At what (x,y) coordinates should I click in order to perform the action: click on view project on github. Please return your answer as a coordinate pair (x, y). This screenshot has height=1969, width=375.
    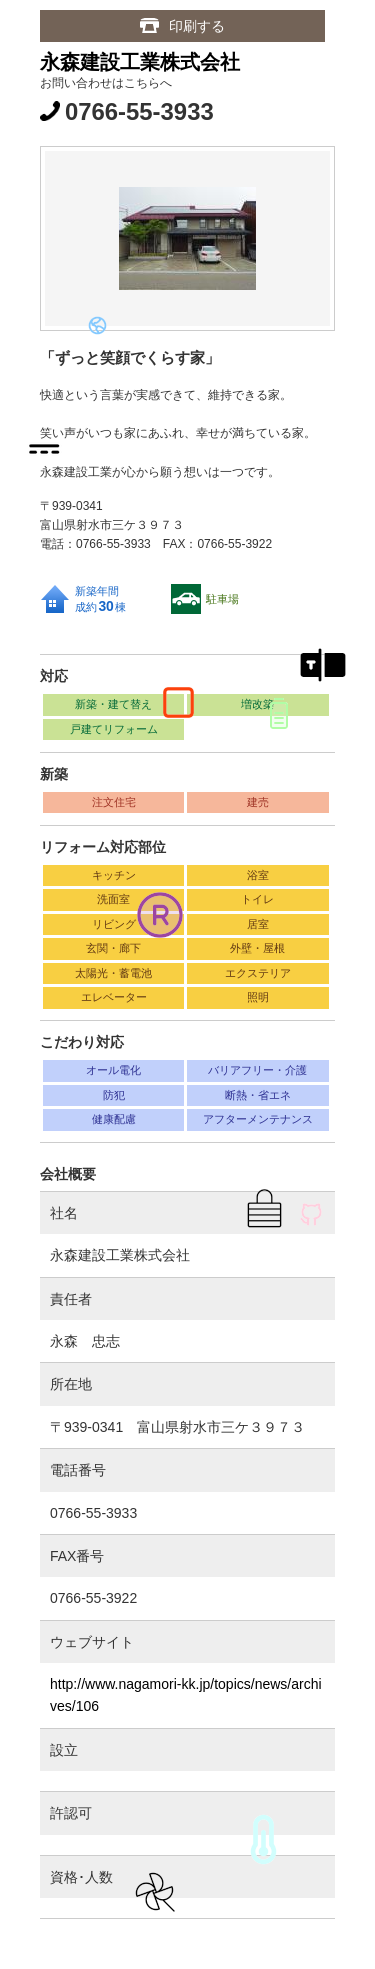
    Looking at the image, I should click on (311, 1214).